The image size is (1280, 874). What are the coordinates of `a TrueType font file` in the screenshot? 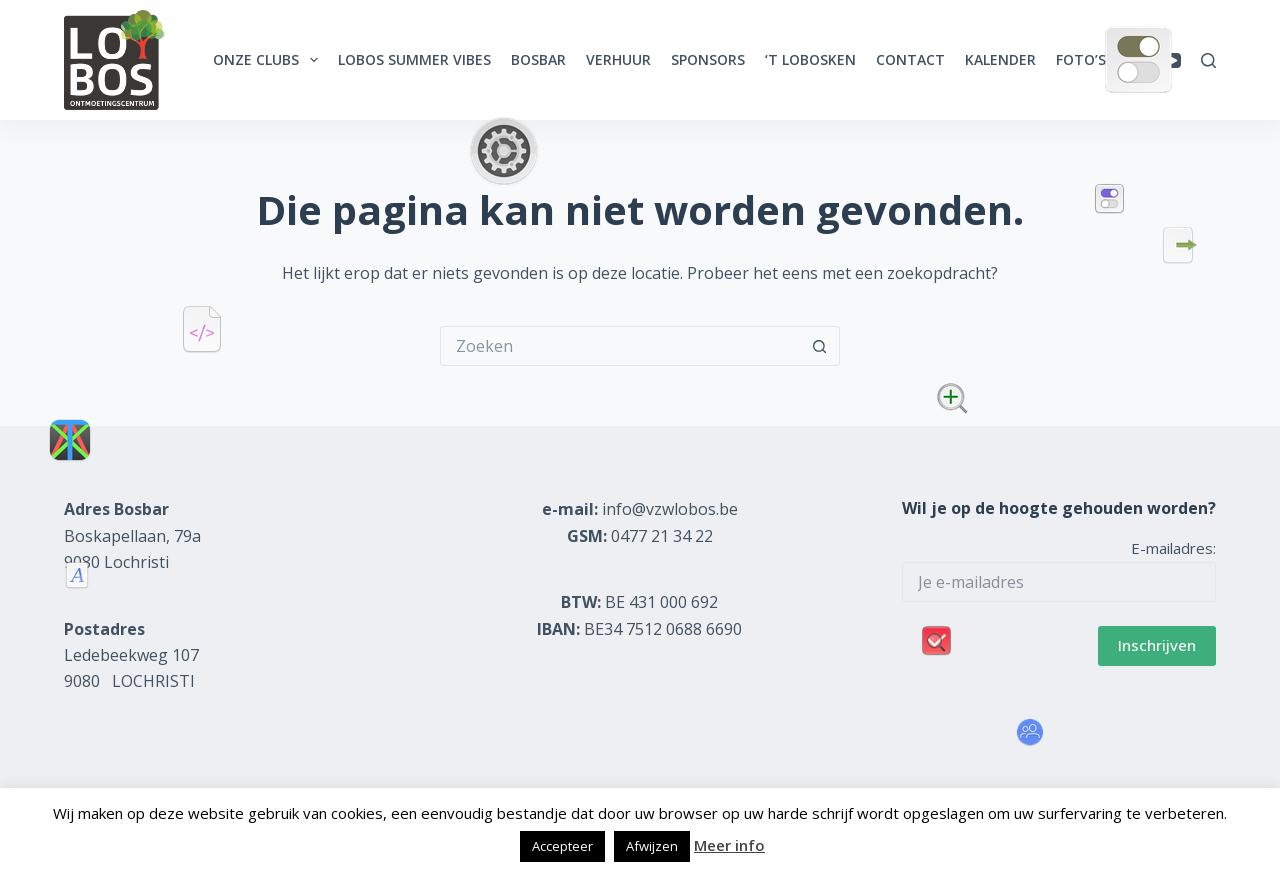 It's located at (77, 575).